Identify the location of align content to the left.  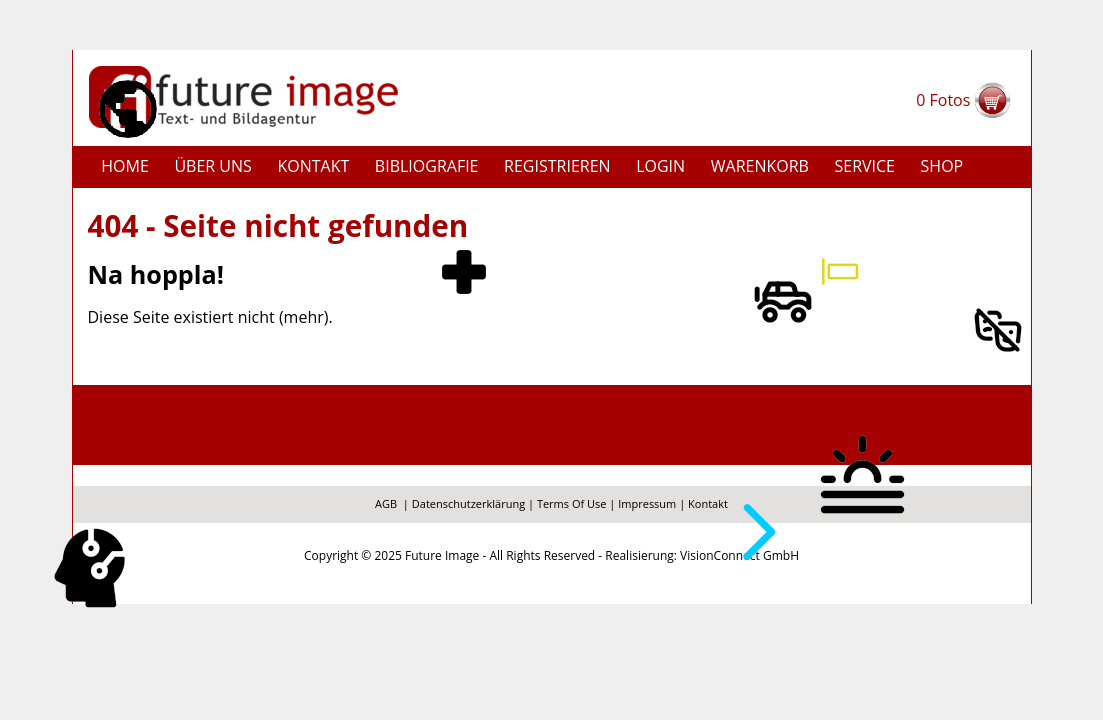
(839, 271).